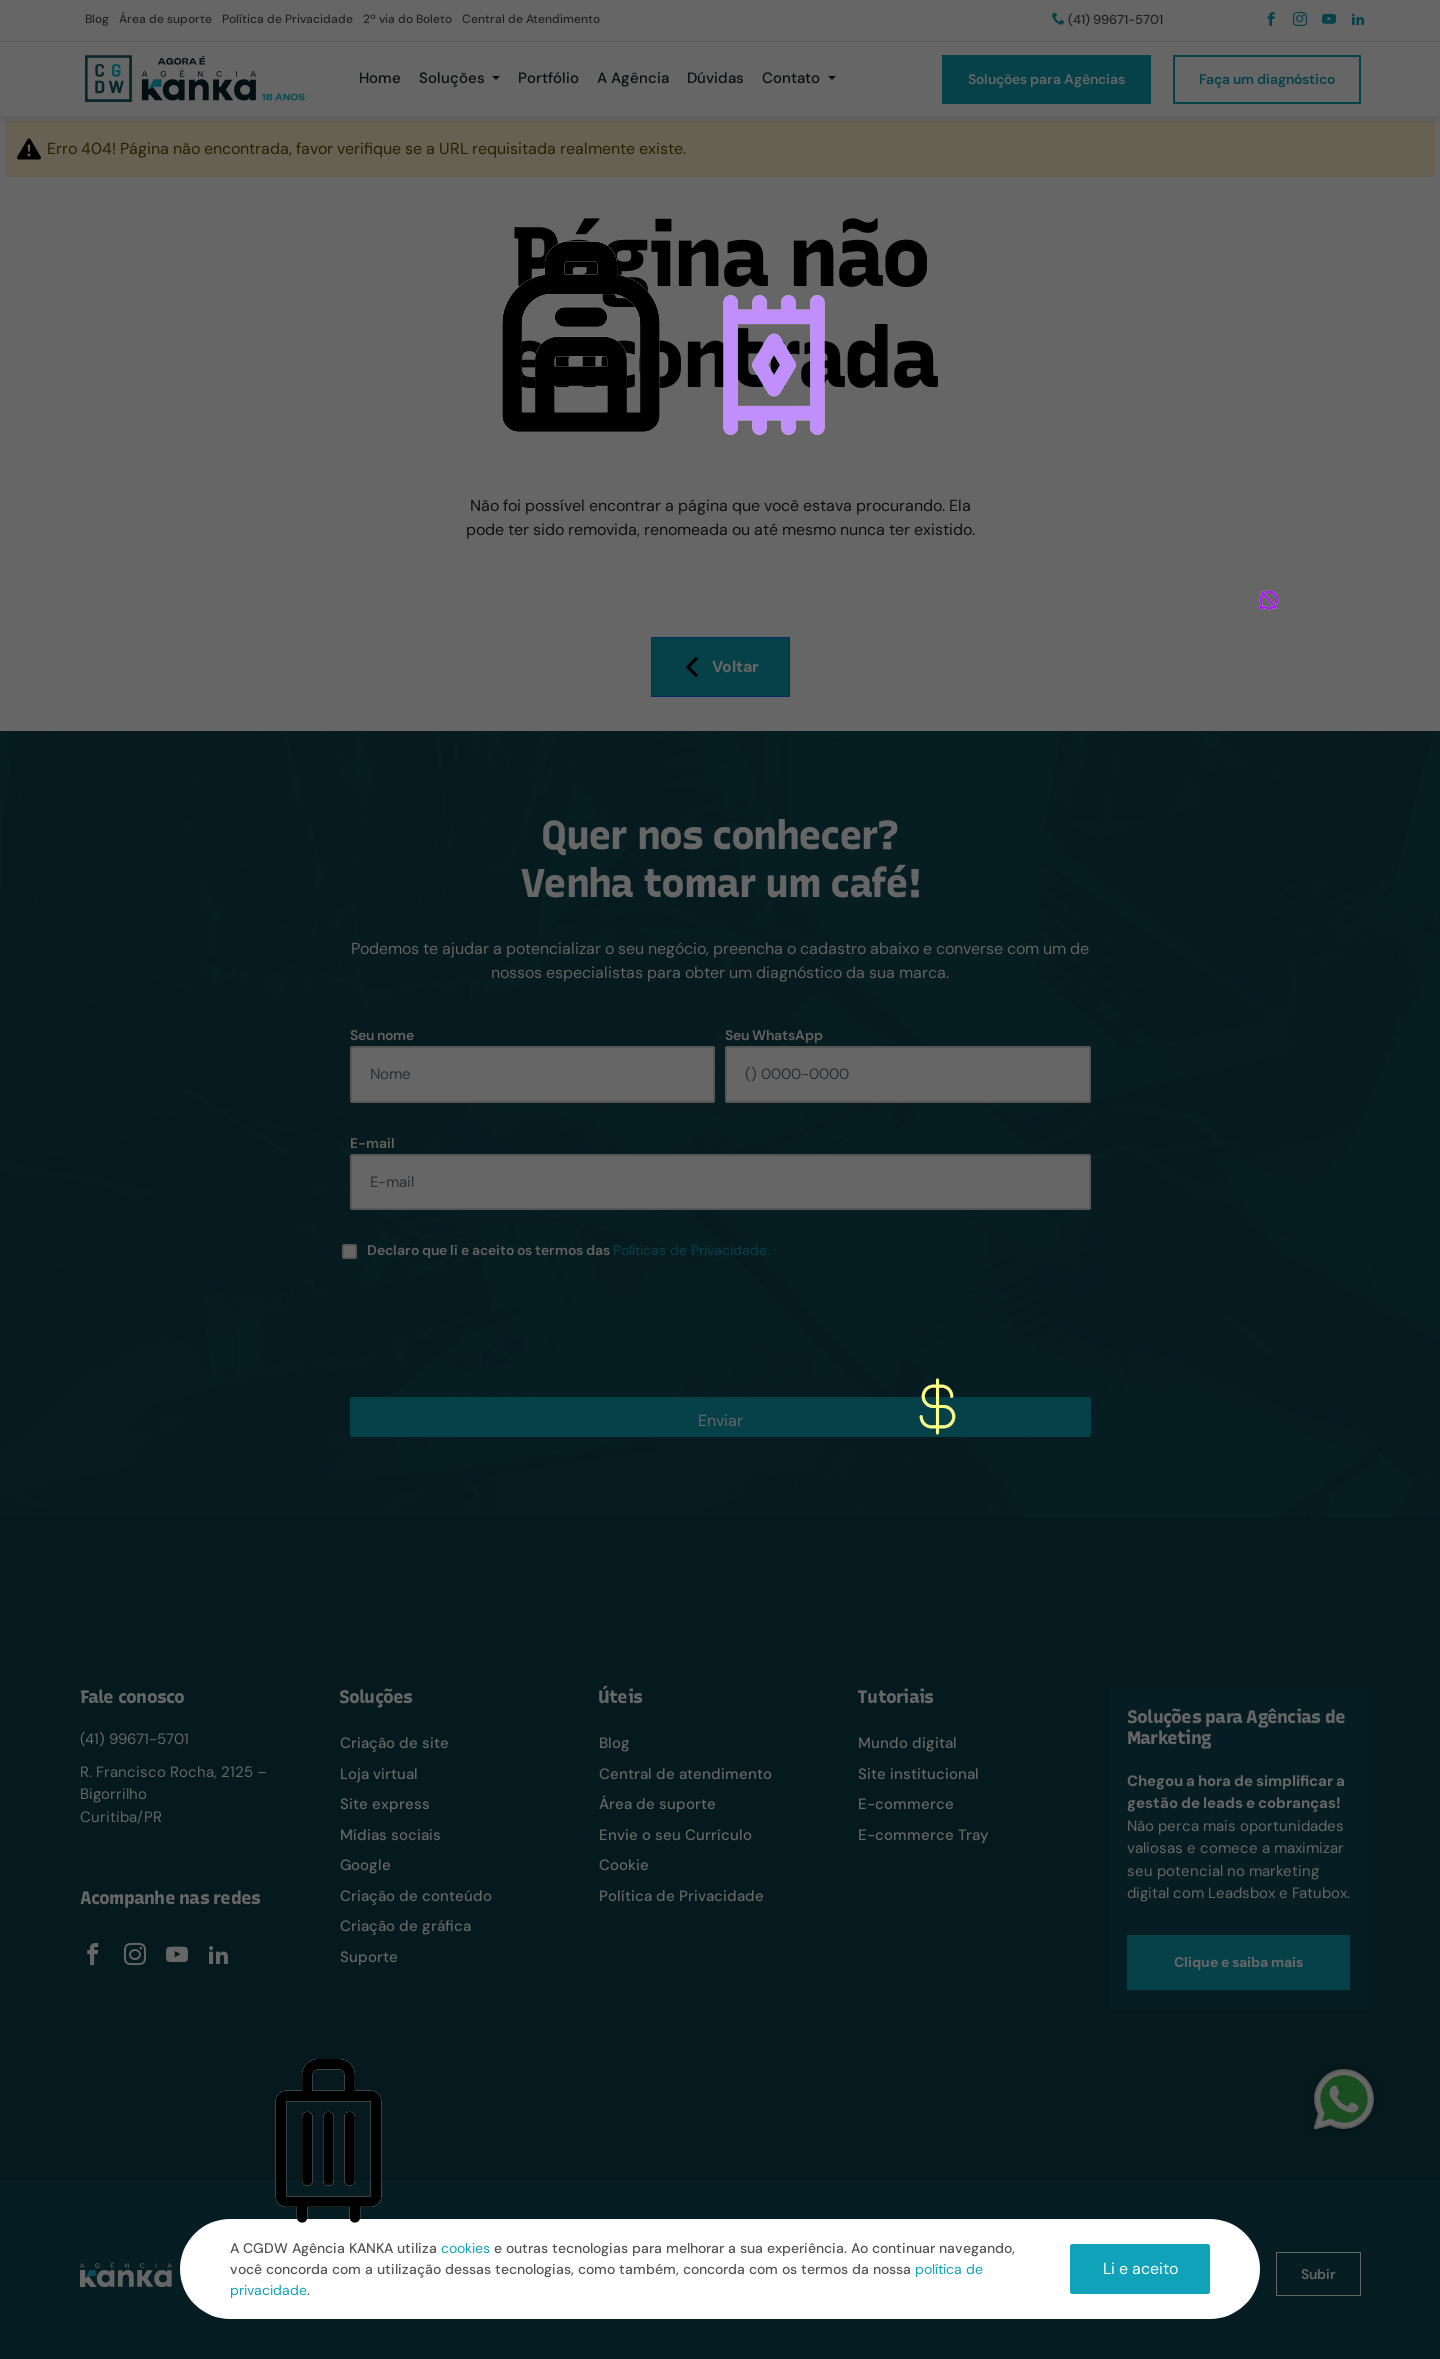  What do you see at coordinates (581, 340) in the screenshot?
I see `access your inventory or stored items` at bounding box center [581, 340].